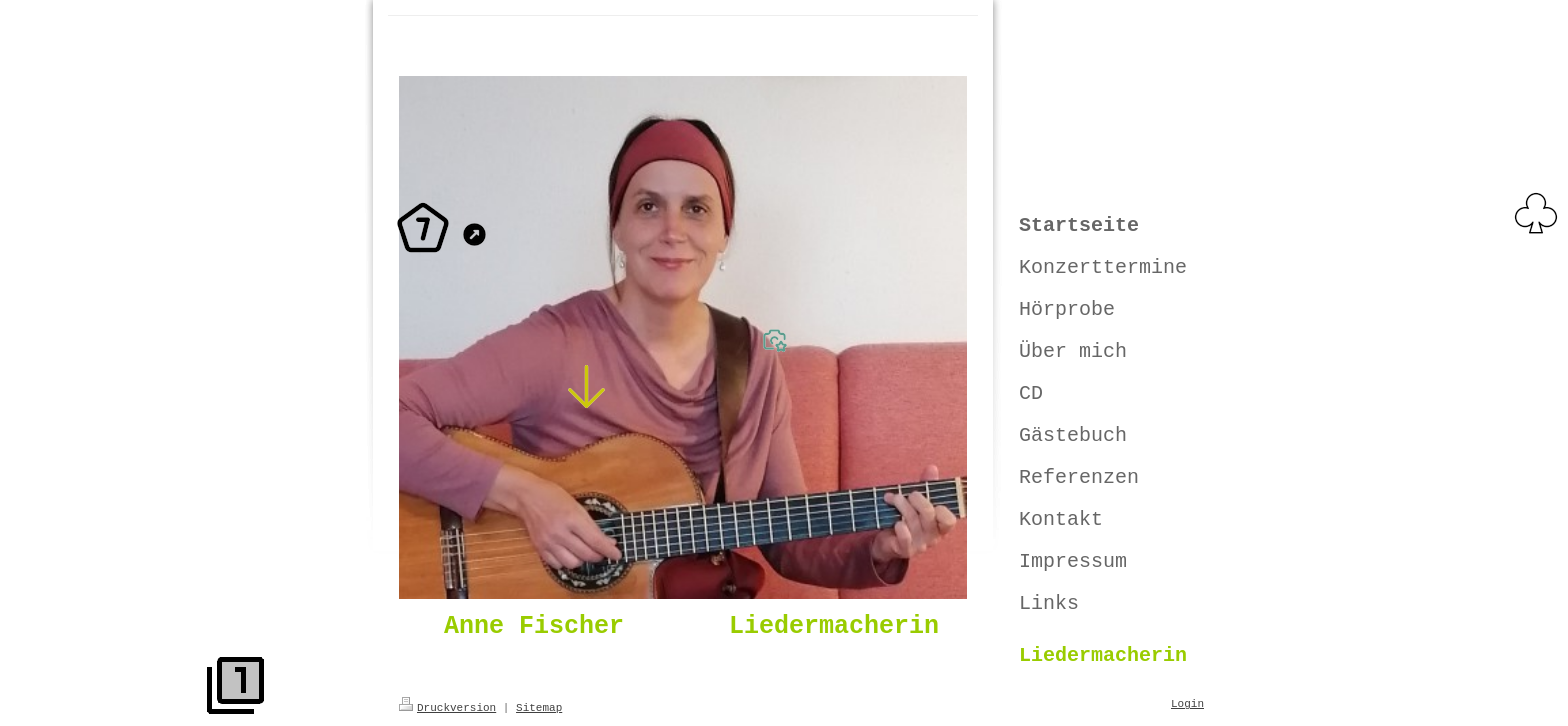  What do you see at coordinates (586, 386) in the screenshot?
I see `scroll down or view more content` at bounding box center [586, 386].